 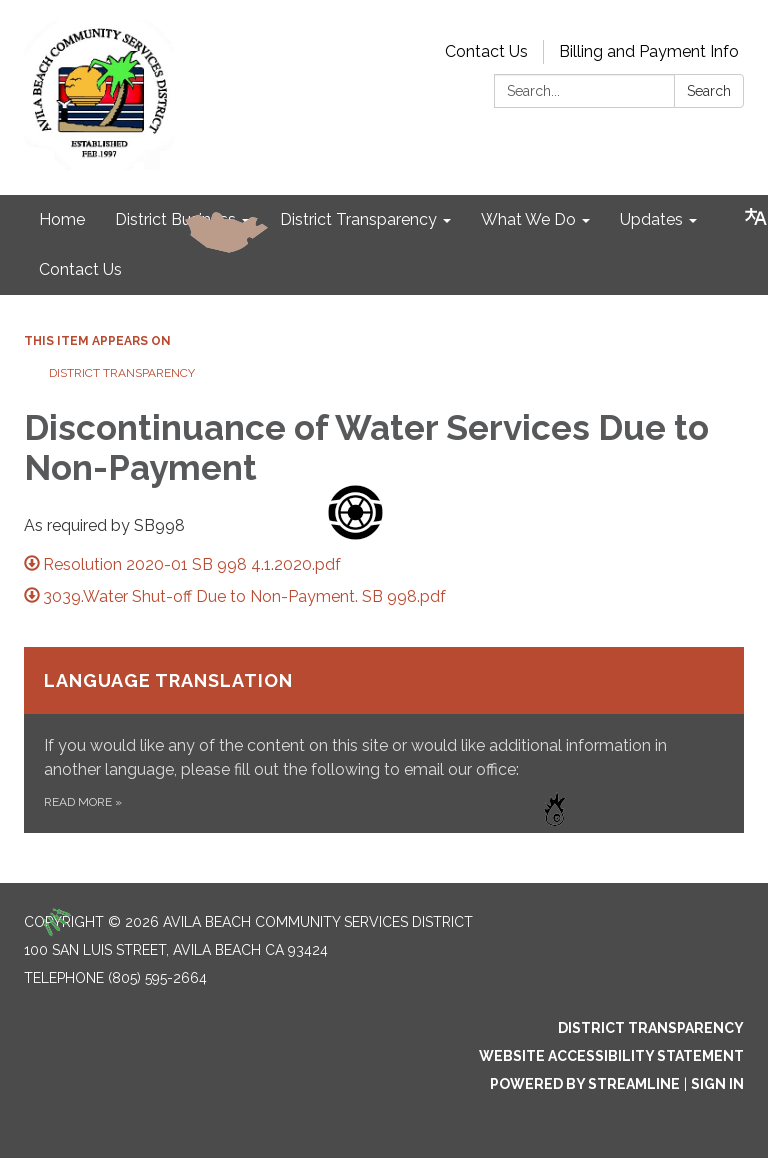 I want to click on access weapon inventory or armory, so click(x=57, y=922).